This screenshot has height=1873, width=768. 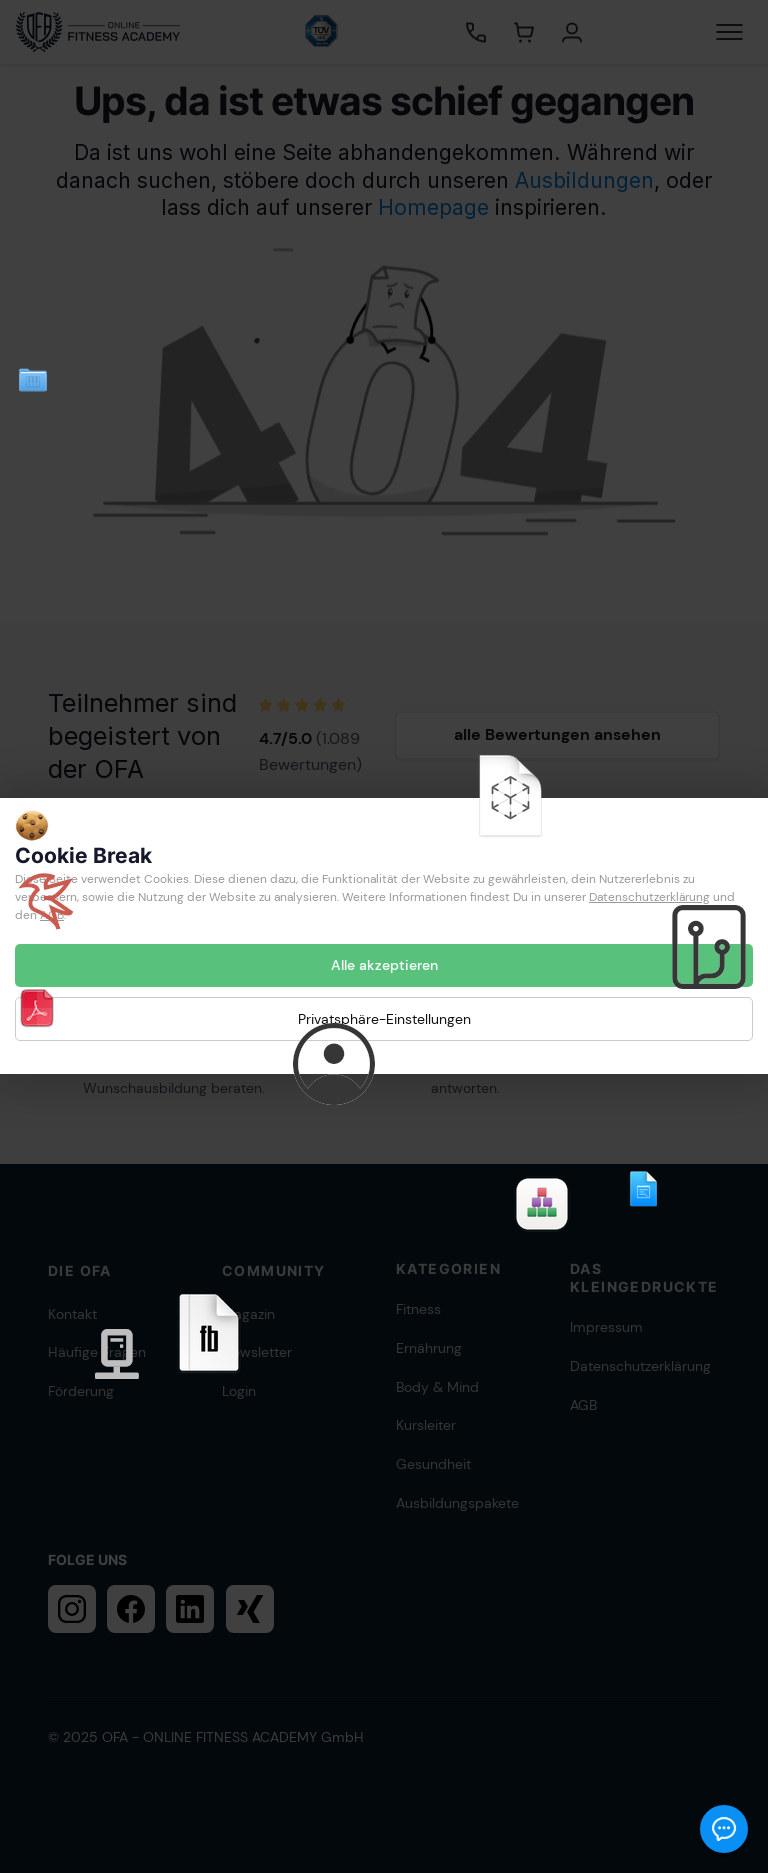 What do you see at coordinates (334, 1064) in the screenshot?
I see `view user accounts or profiles` at bounding box center [334, 1064].